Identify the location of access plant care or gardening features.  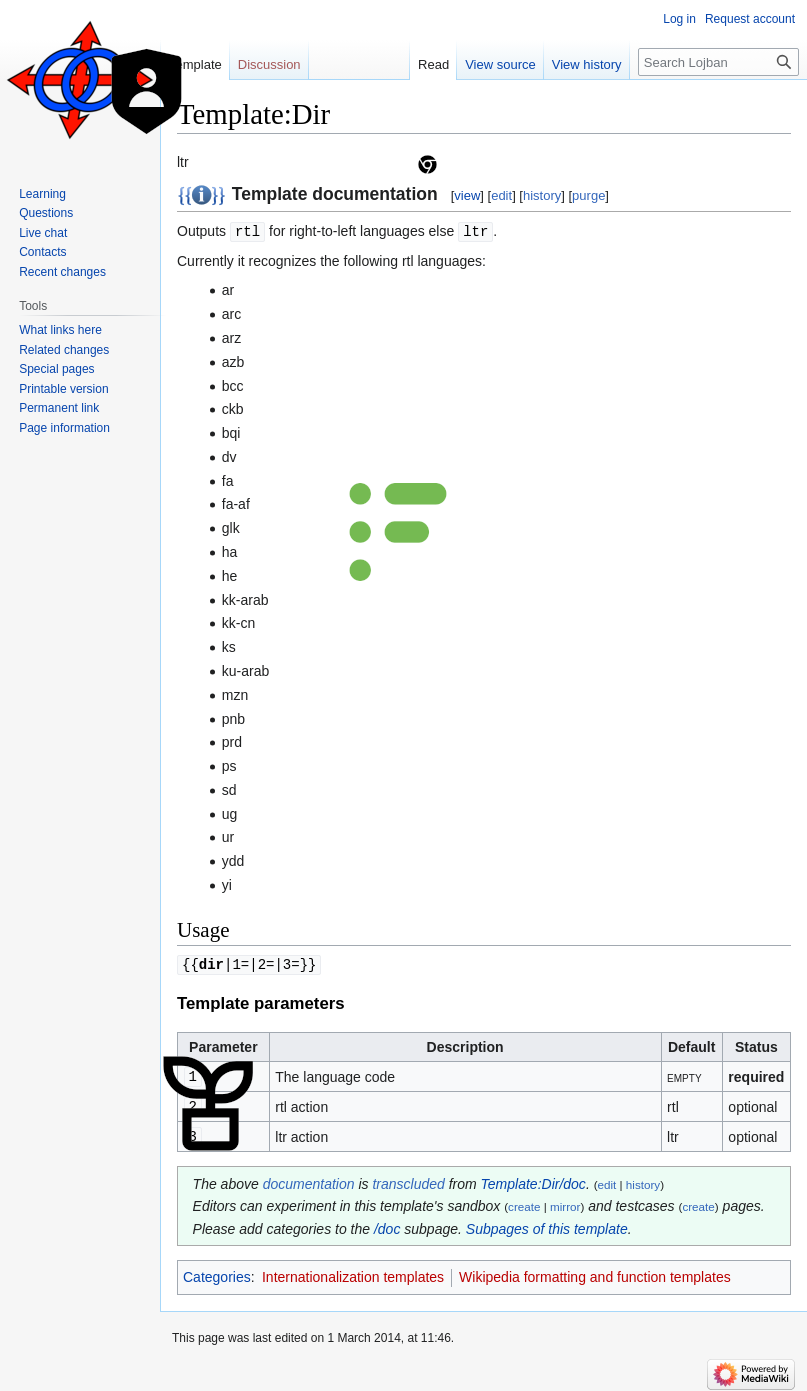
(210, 1103).